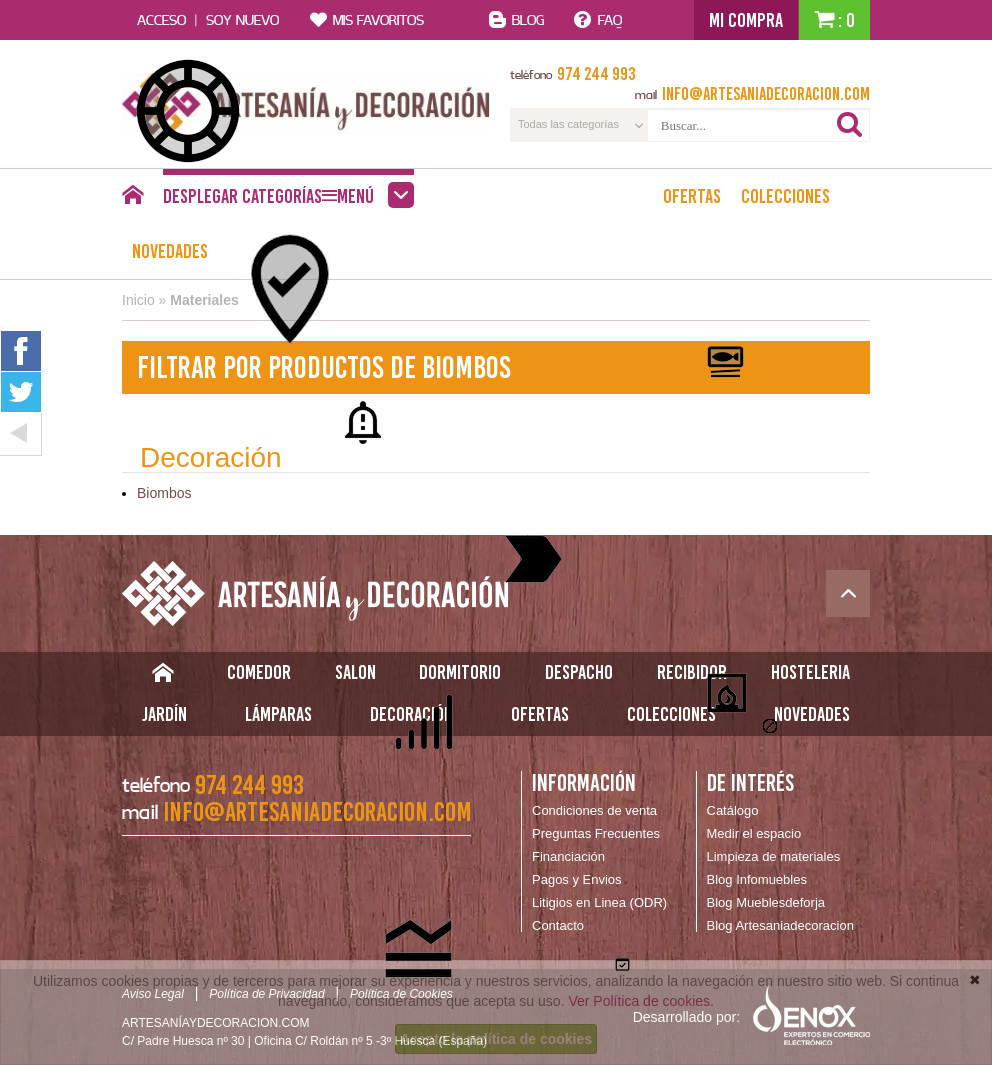  What do you see at coordinates (532, 559) in the screenshot?
I see `mark a message or item as important` at bounding box center [532, 559].